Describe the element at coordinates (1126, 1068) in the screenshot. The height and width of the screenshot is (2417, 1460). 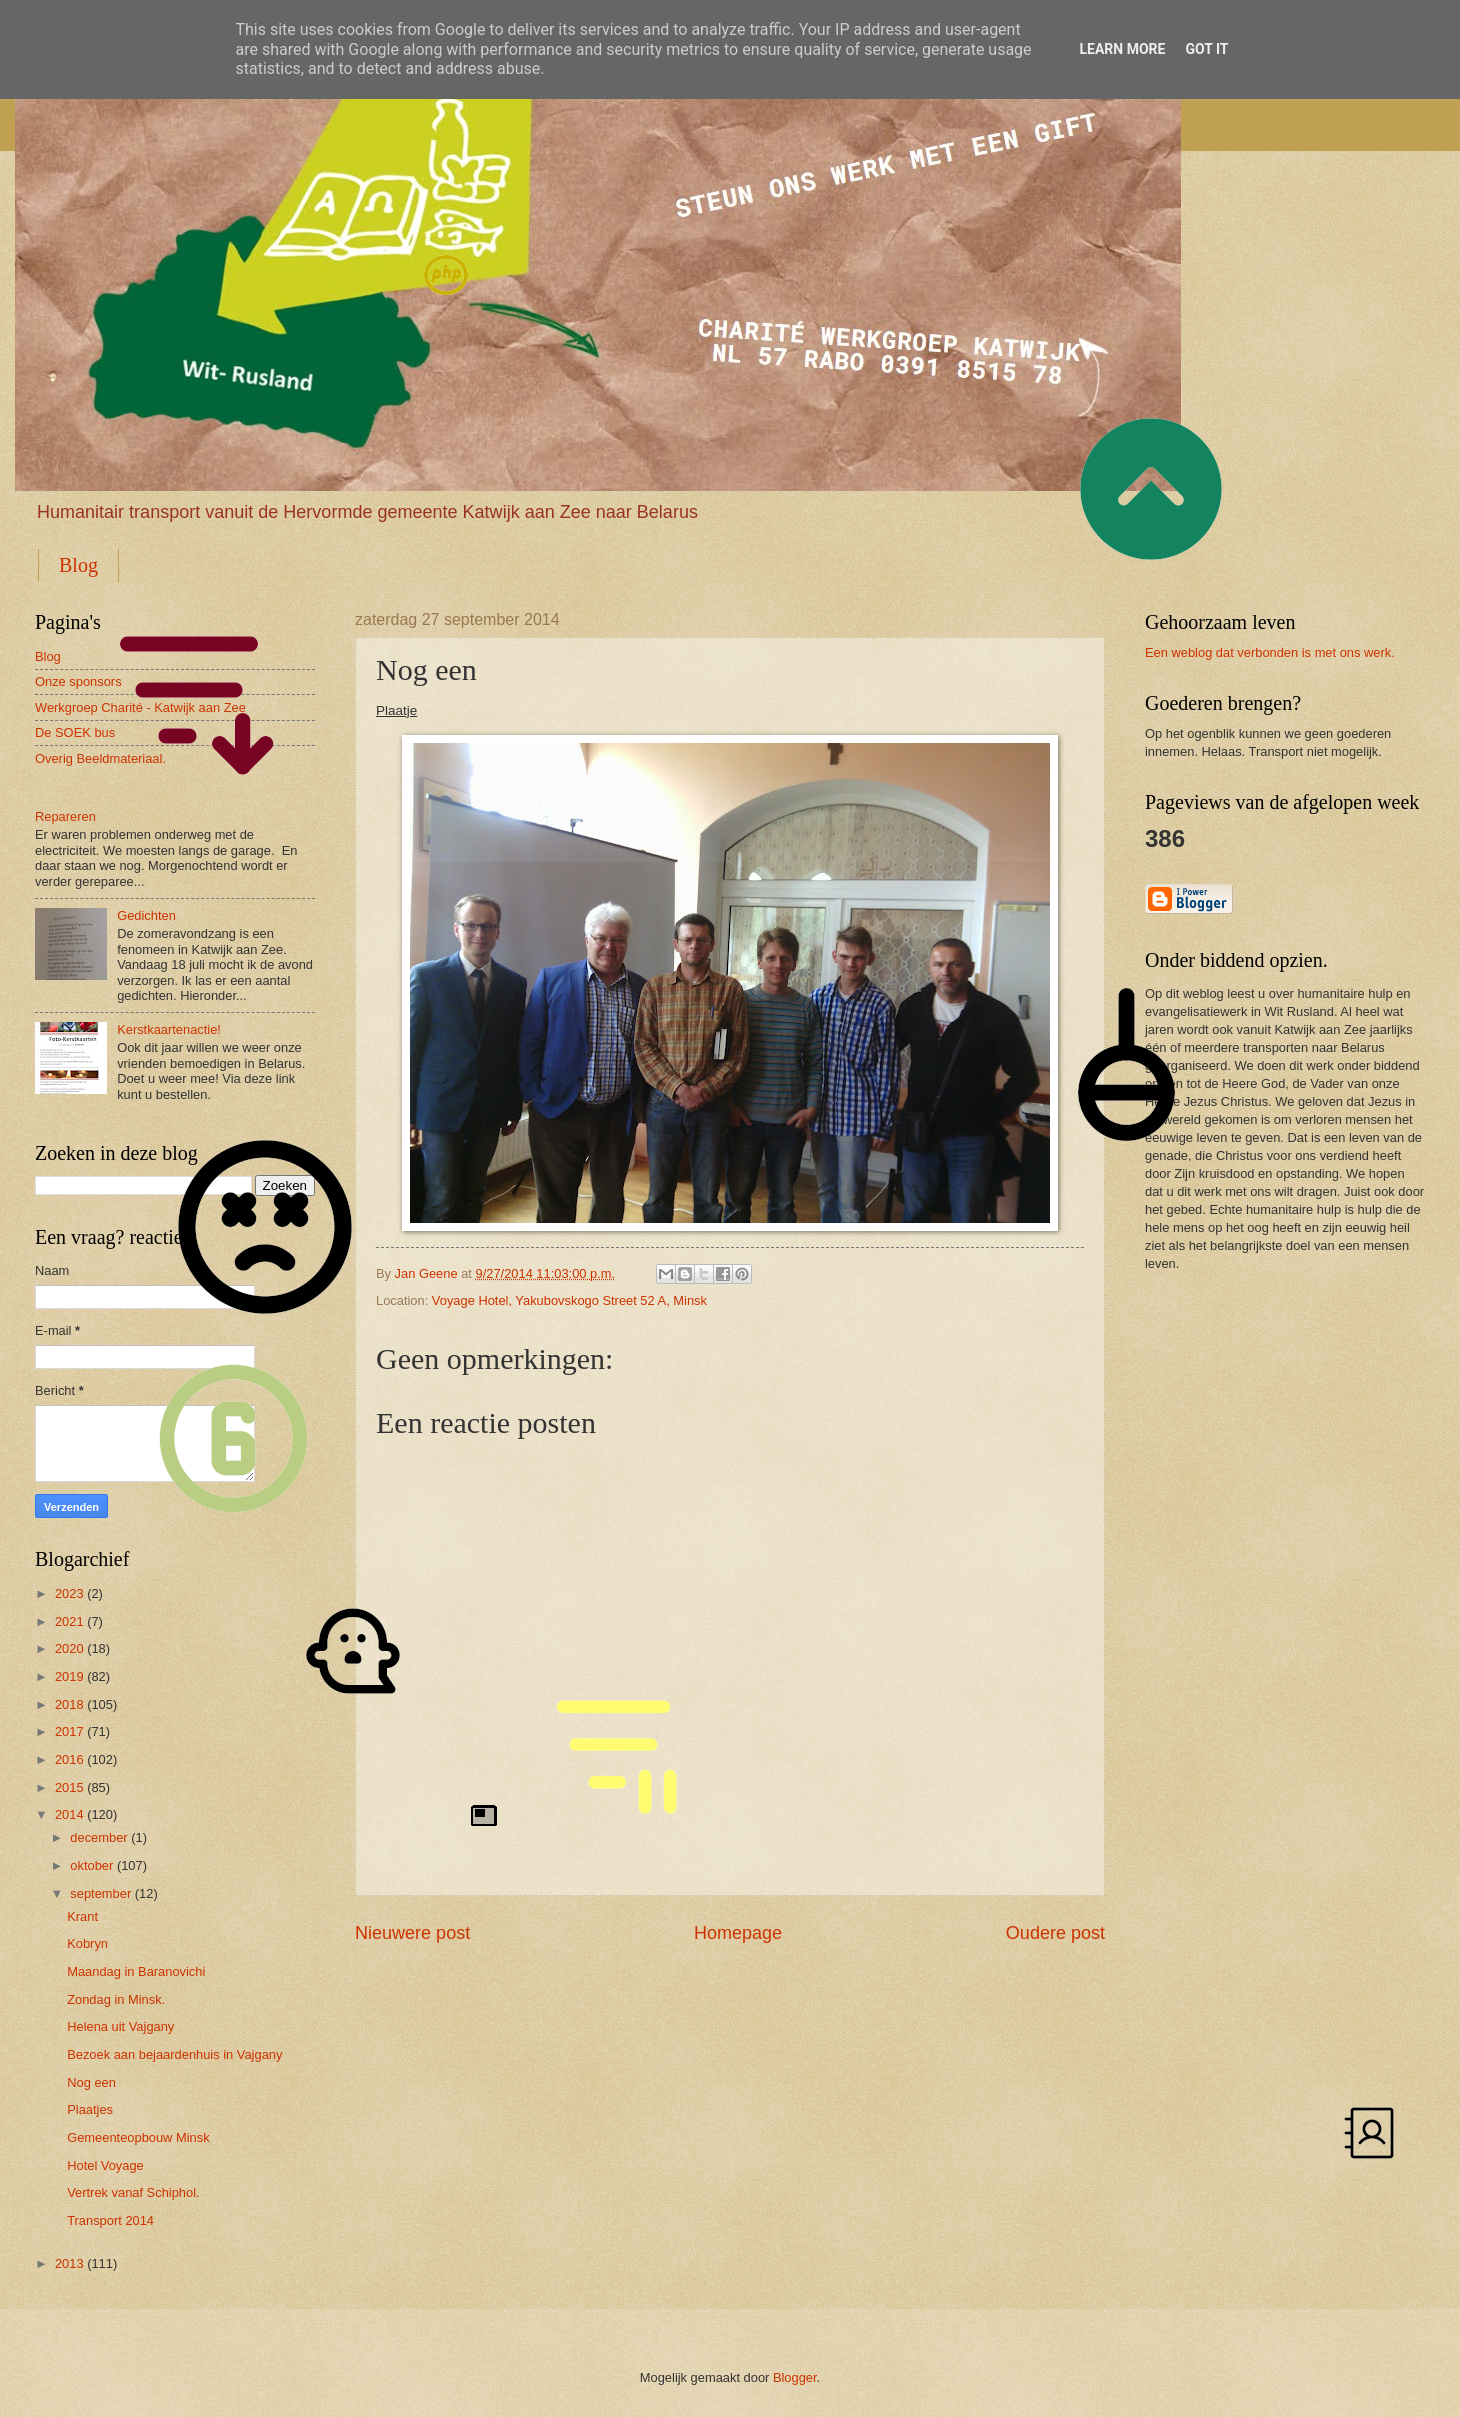
I see `select genderless or non-binary gender option` at that location.